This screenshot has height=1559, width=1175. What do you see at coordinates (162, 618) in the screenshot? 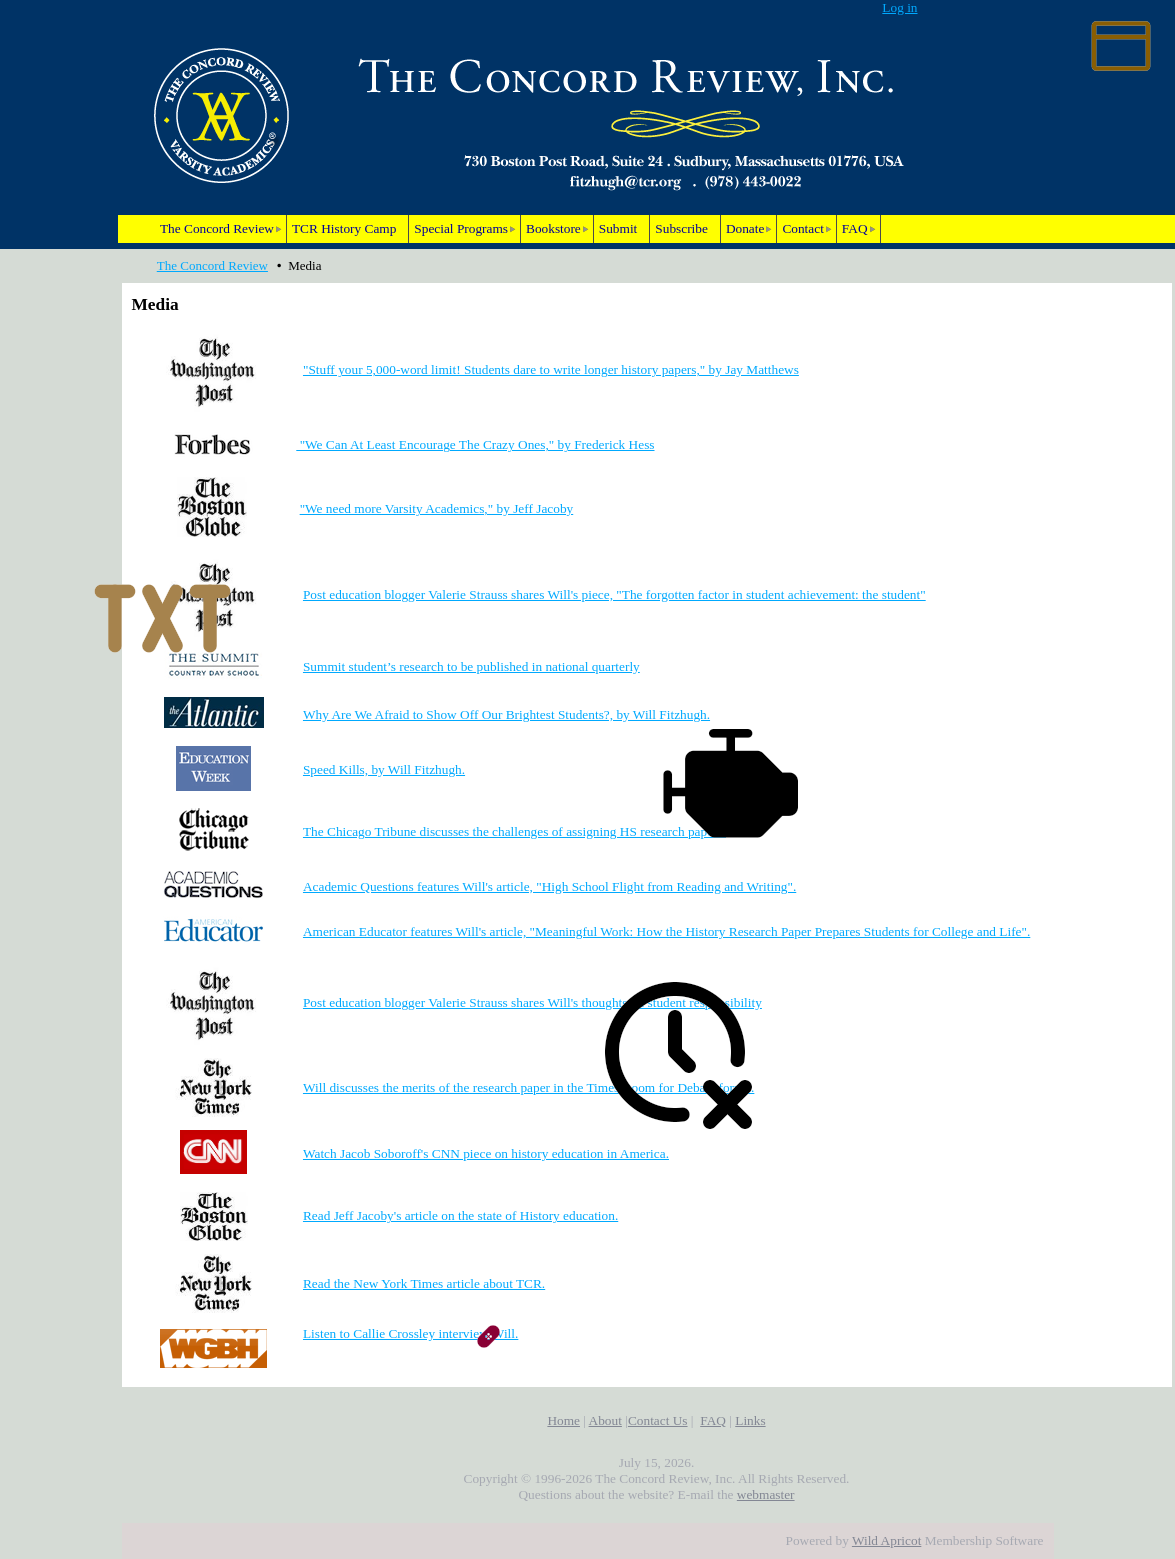
I see `indicates a plain text file format` at bounding box center [162, 618].